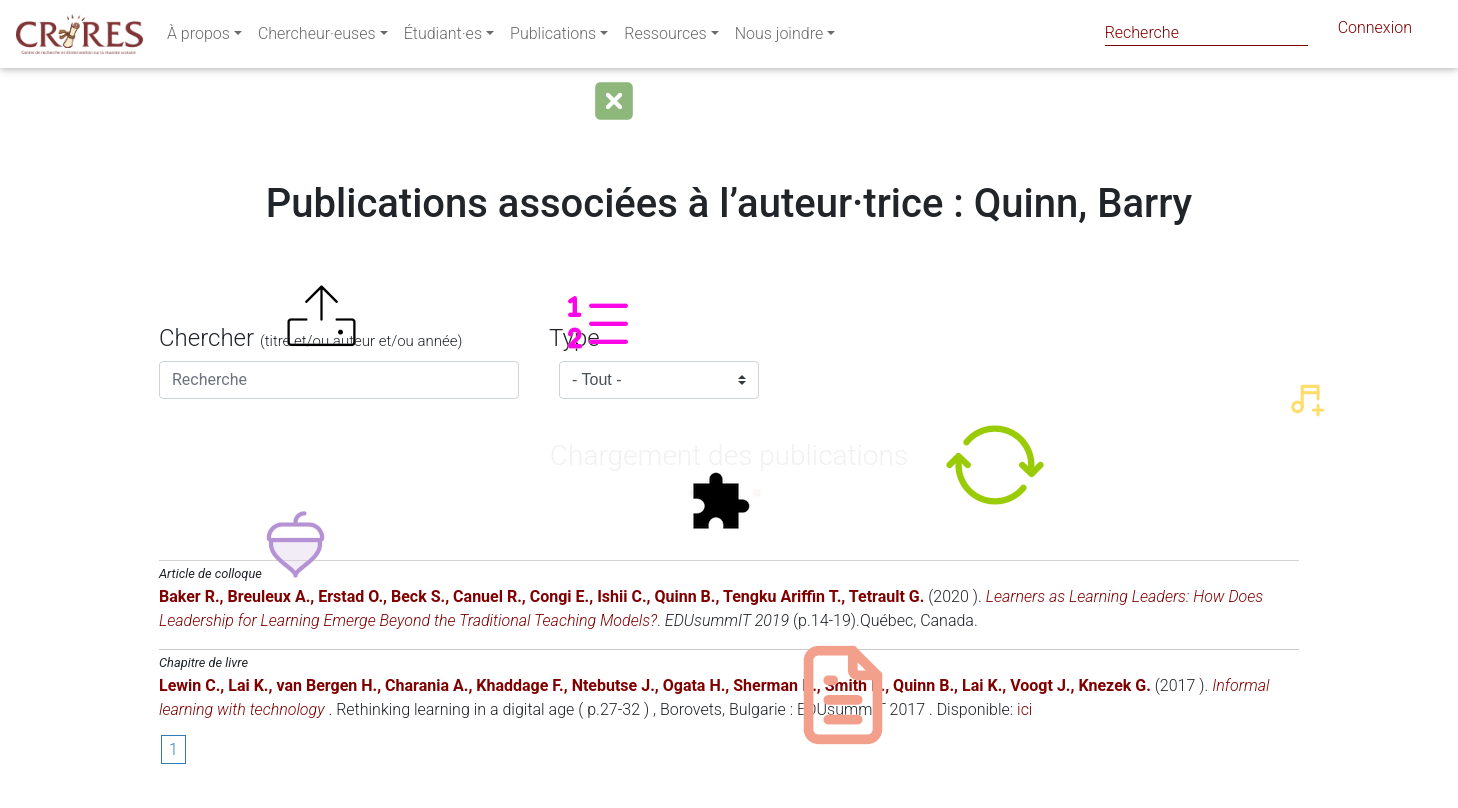  What do you see at coordinates (601, 323) in the screenshot?
I see `create a numbered list` at bounding box center [601, 323].